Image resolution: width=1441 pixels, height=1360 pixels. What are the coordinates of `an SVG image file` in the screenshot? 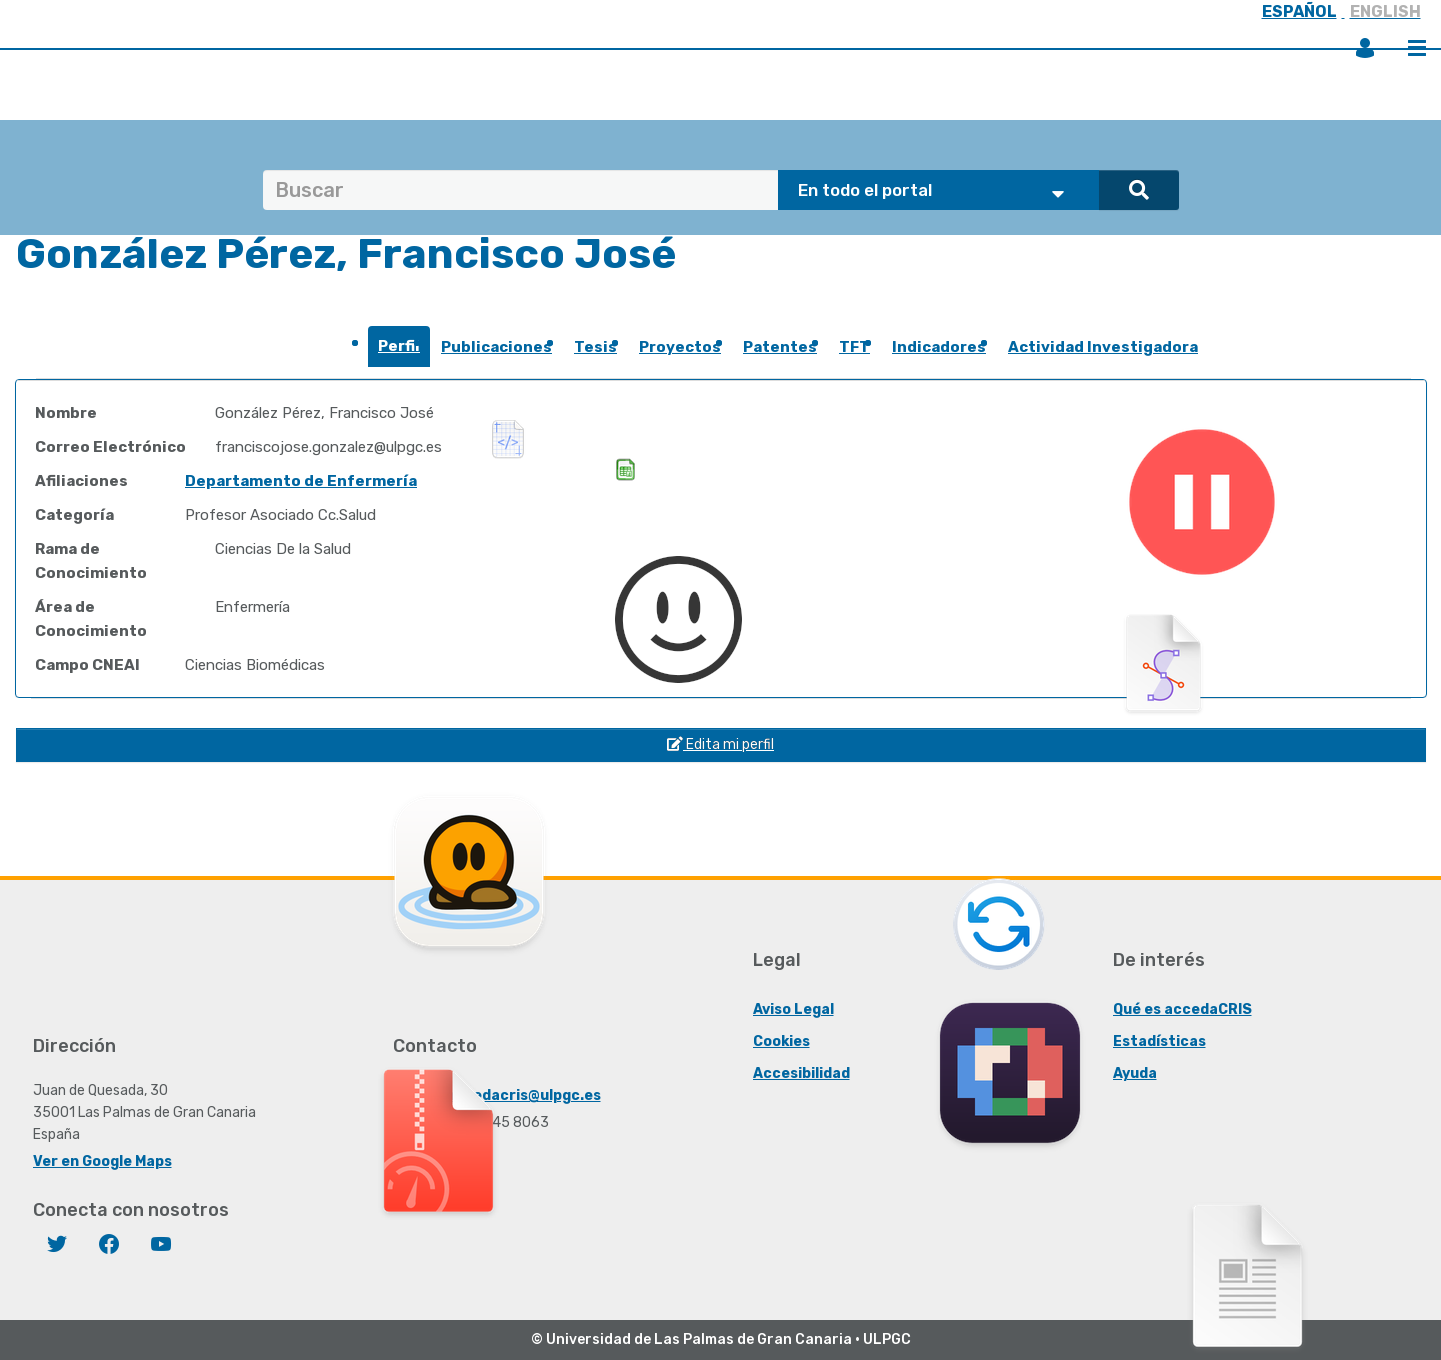 It's located at (1163, 664).